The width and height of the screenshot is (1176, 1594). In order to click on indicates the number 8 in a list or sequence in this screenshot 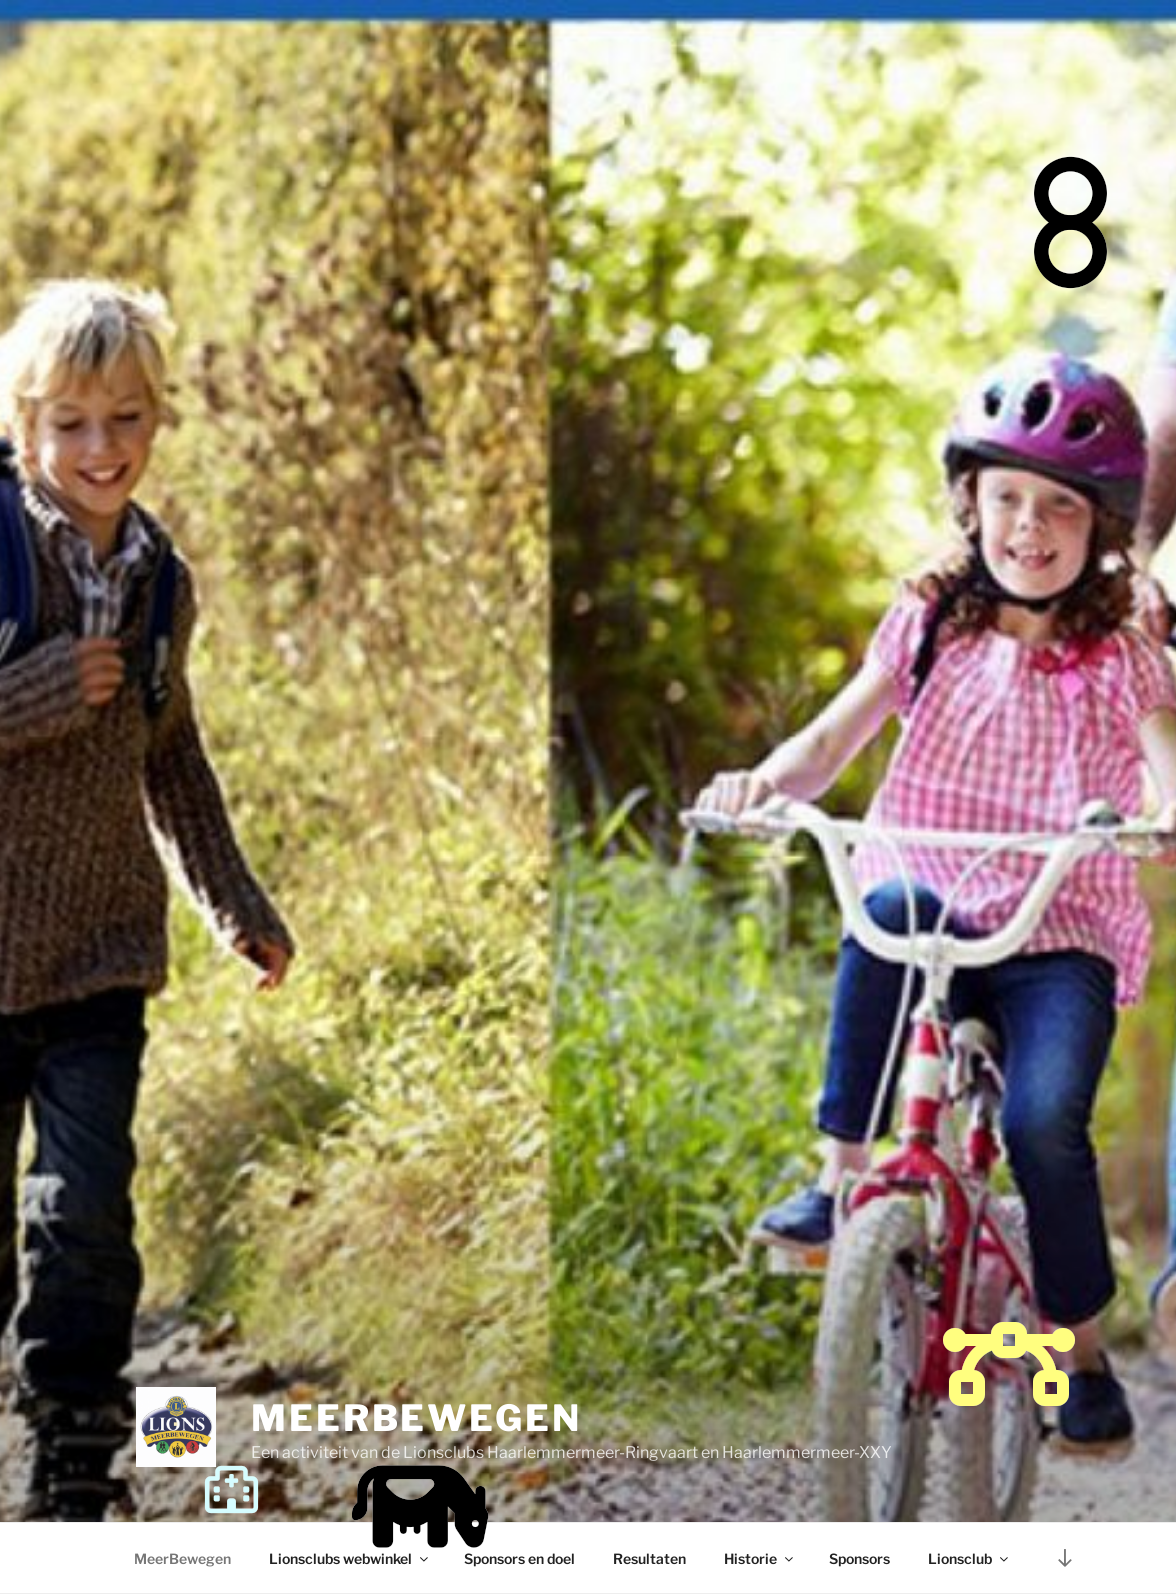, I will do `click(1070, 222)`.